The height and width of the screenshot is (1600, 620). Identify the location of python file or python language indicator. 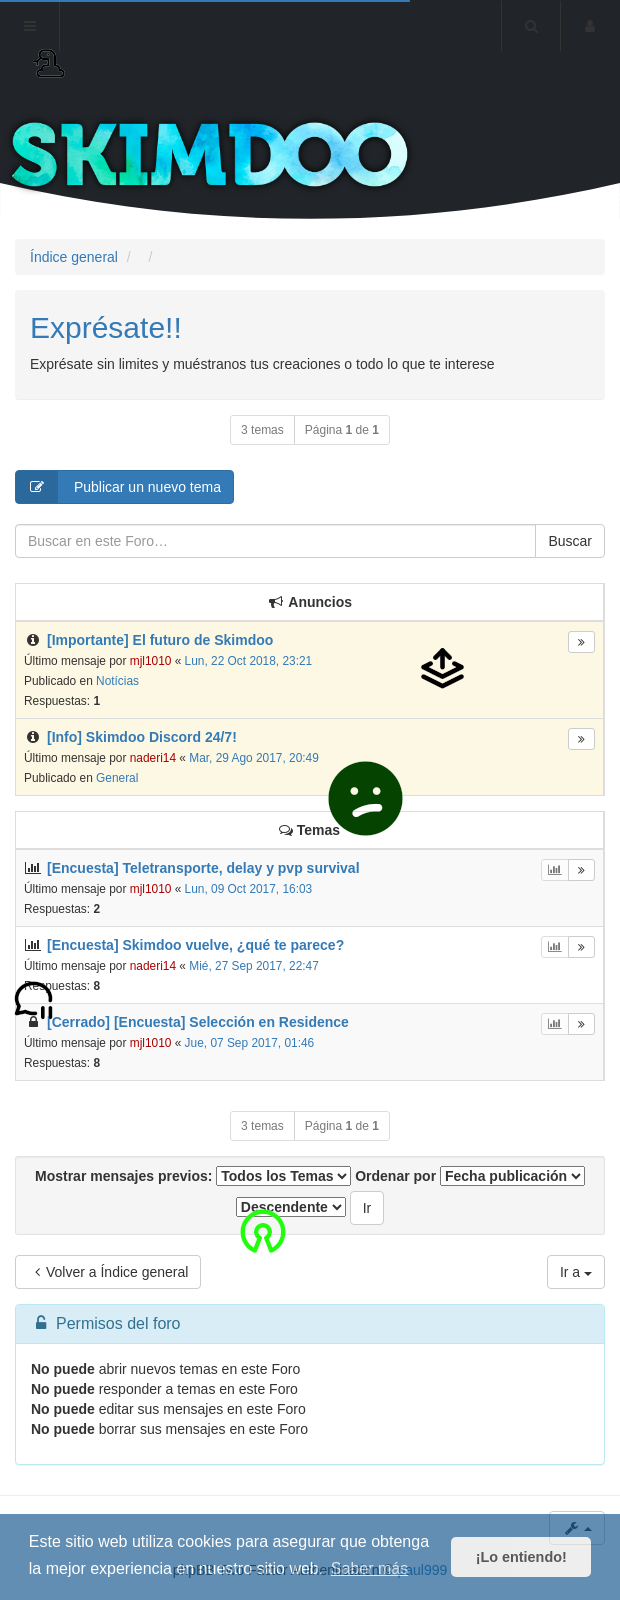
(49, 64).